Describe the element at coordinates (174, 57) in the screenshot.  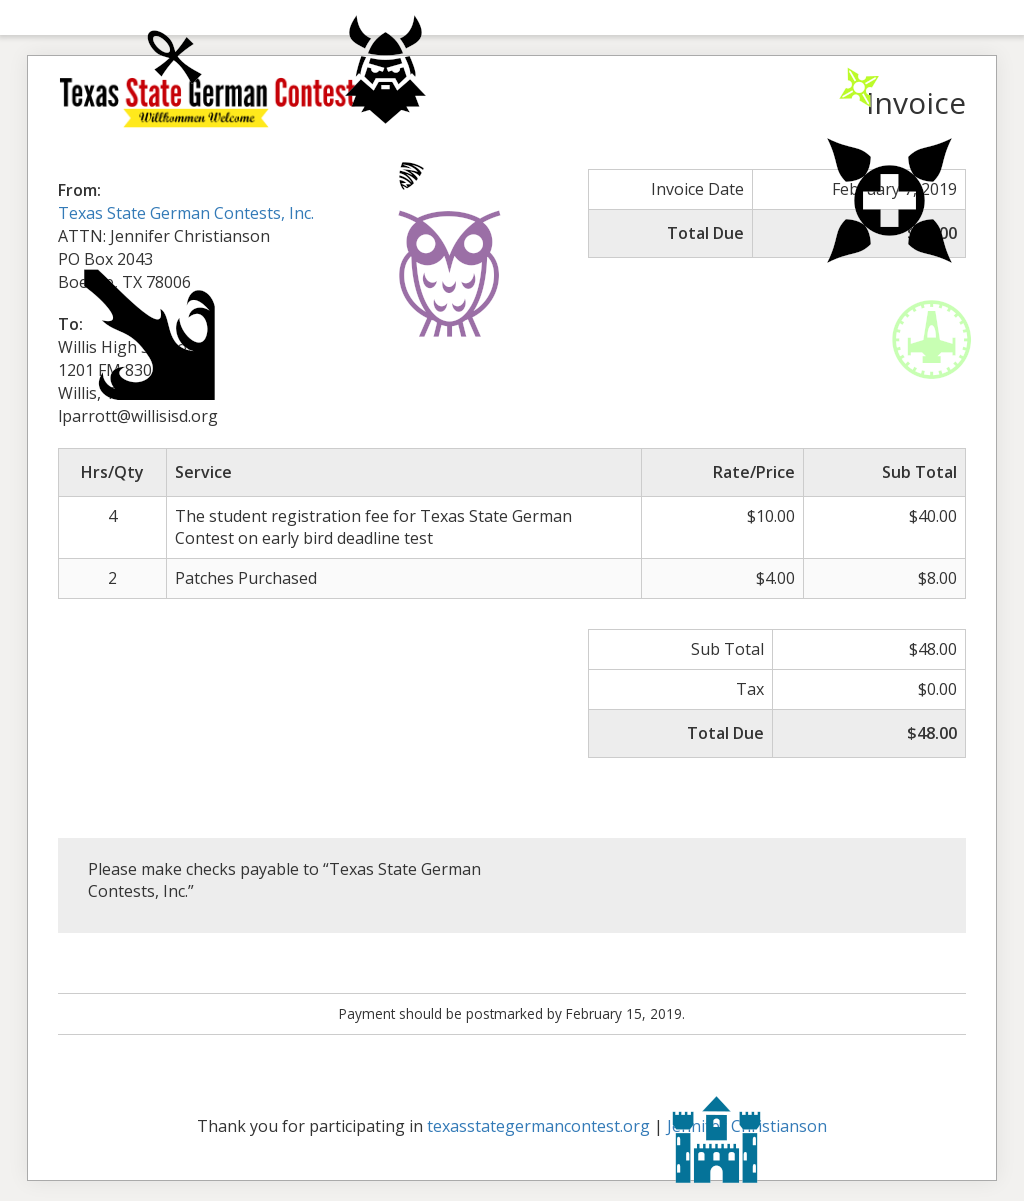
I see `access egyptian or ancient-themed content` at that location.